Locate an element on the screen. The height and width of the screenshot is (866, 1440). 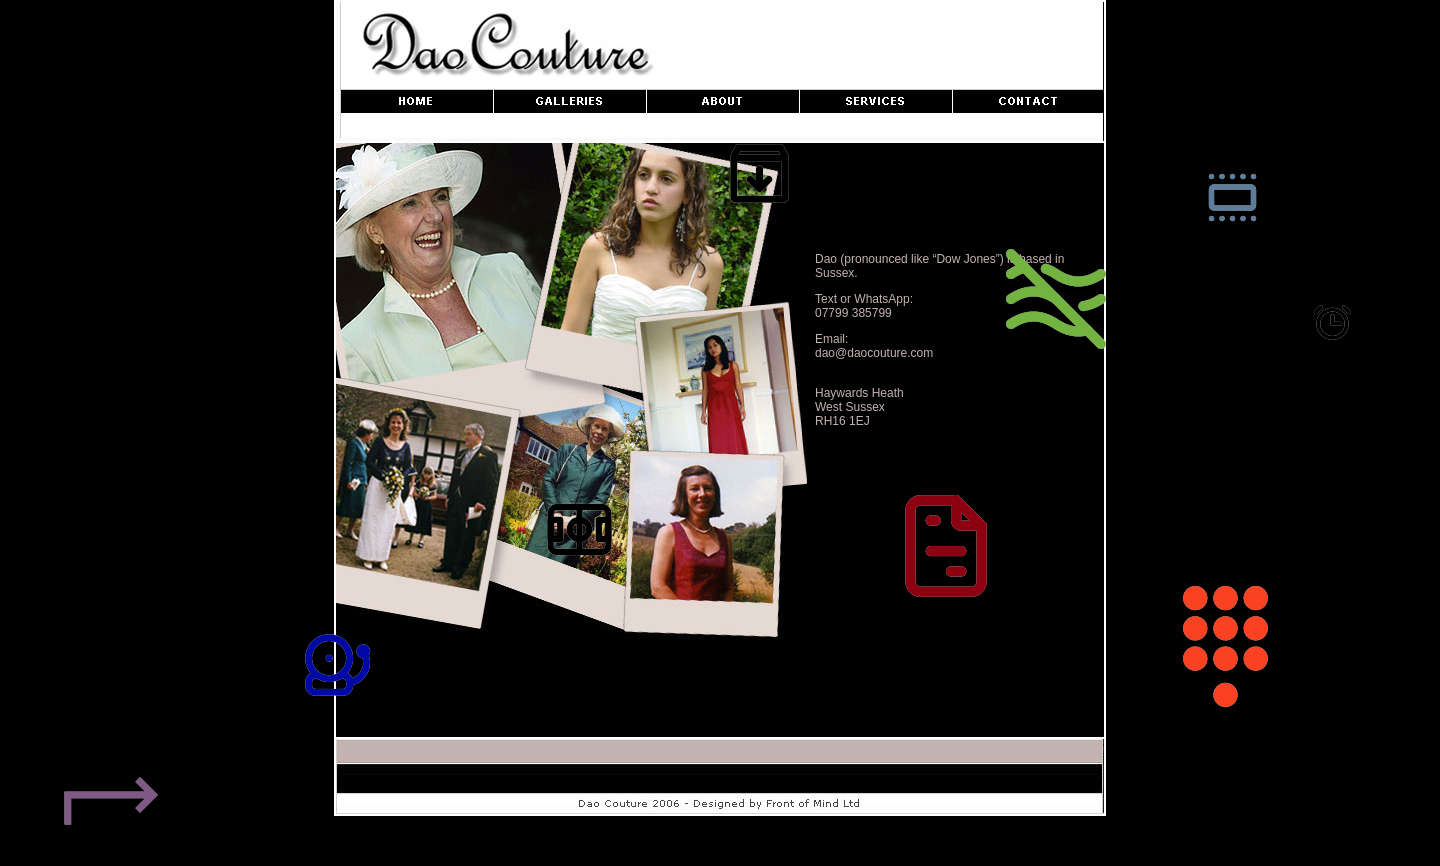
open the phone dial pad is located at coordinates (1225, 646).